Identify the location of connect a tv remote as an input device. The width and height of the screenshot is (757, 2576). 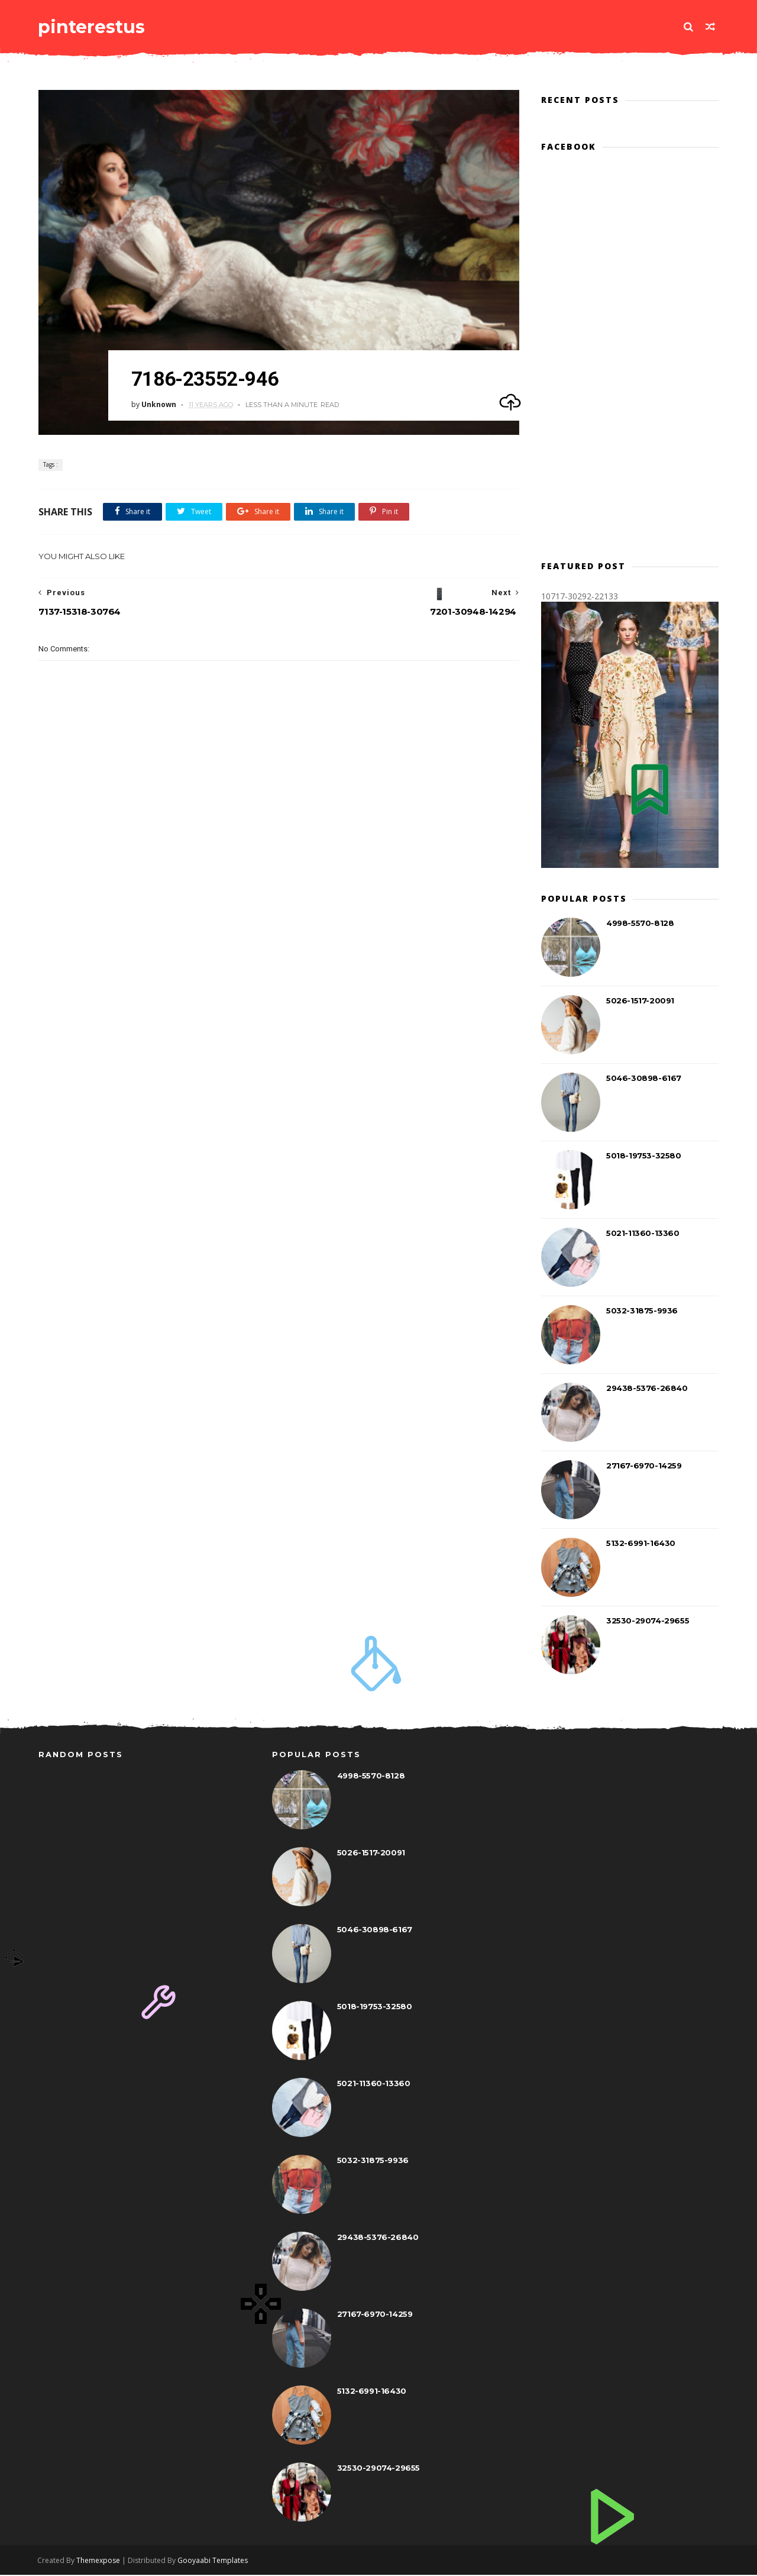
(439, 594).